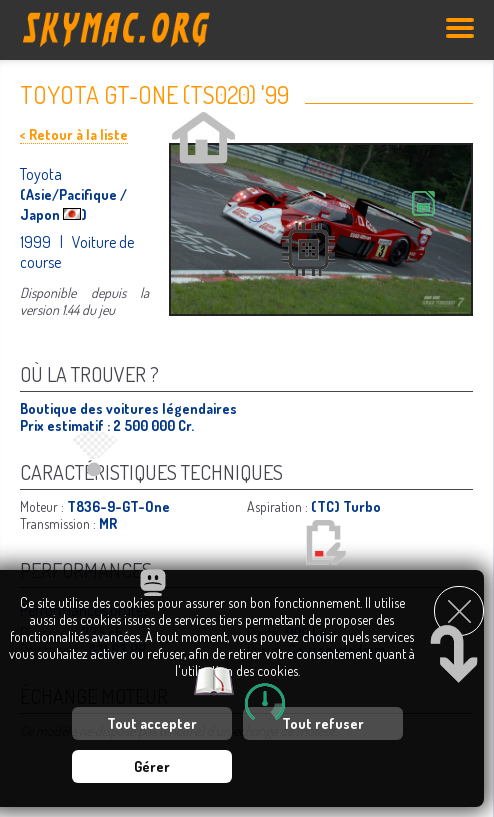 This screenshot has width=494, height=817. Describe the element at coordinates (265, 701) in the screenshot. I see `view system performance metrics` at that location.